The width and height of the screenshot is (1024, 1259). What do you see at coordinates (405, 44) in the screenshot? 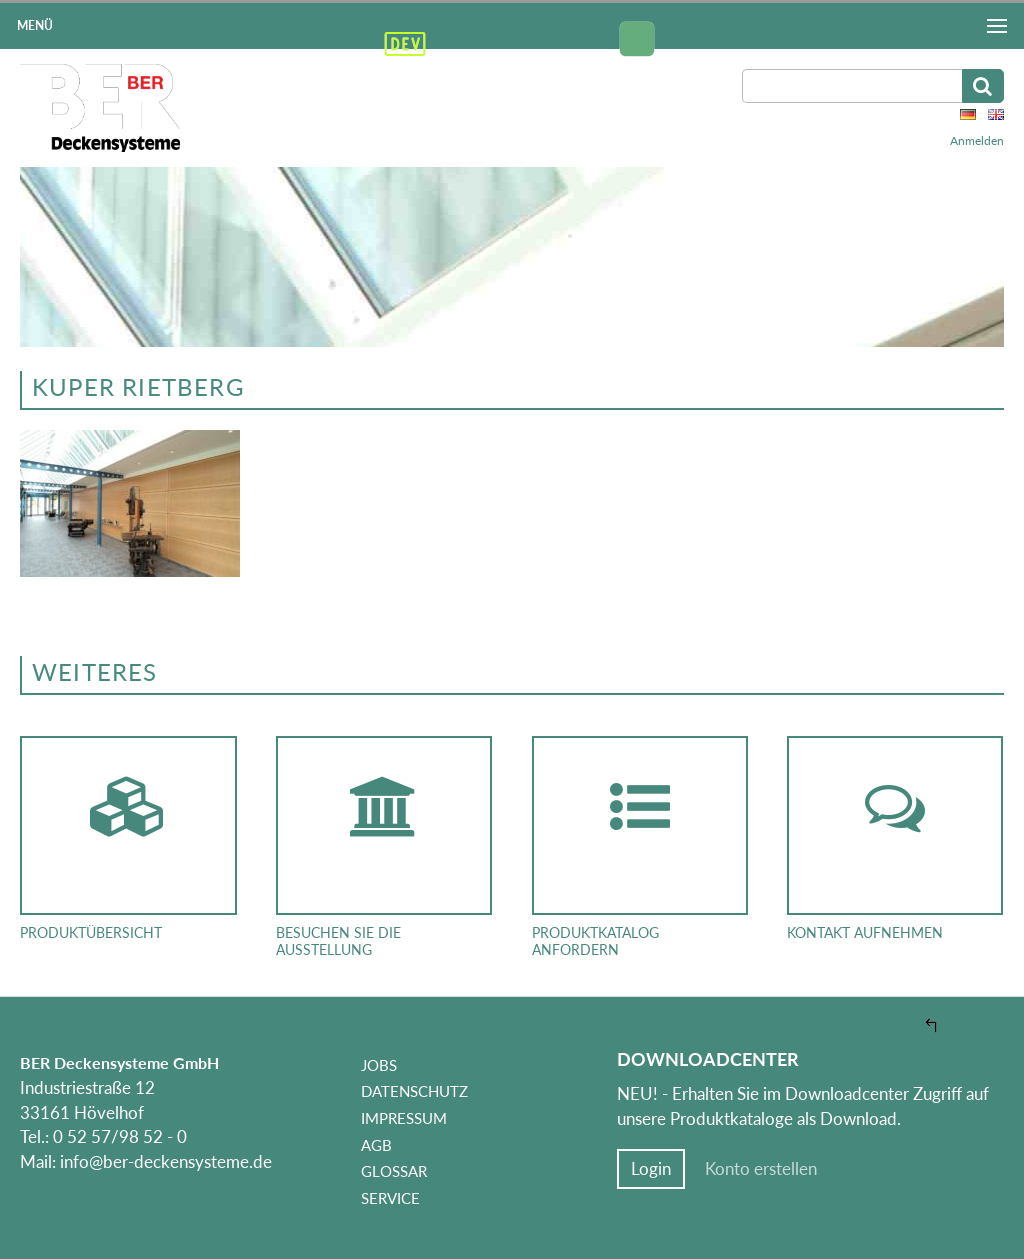
I see `visit the DEV Community platform` at bounding box center [405, 44].